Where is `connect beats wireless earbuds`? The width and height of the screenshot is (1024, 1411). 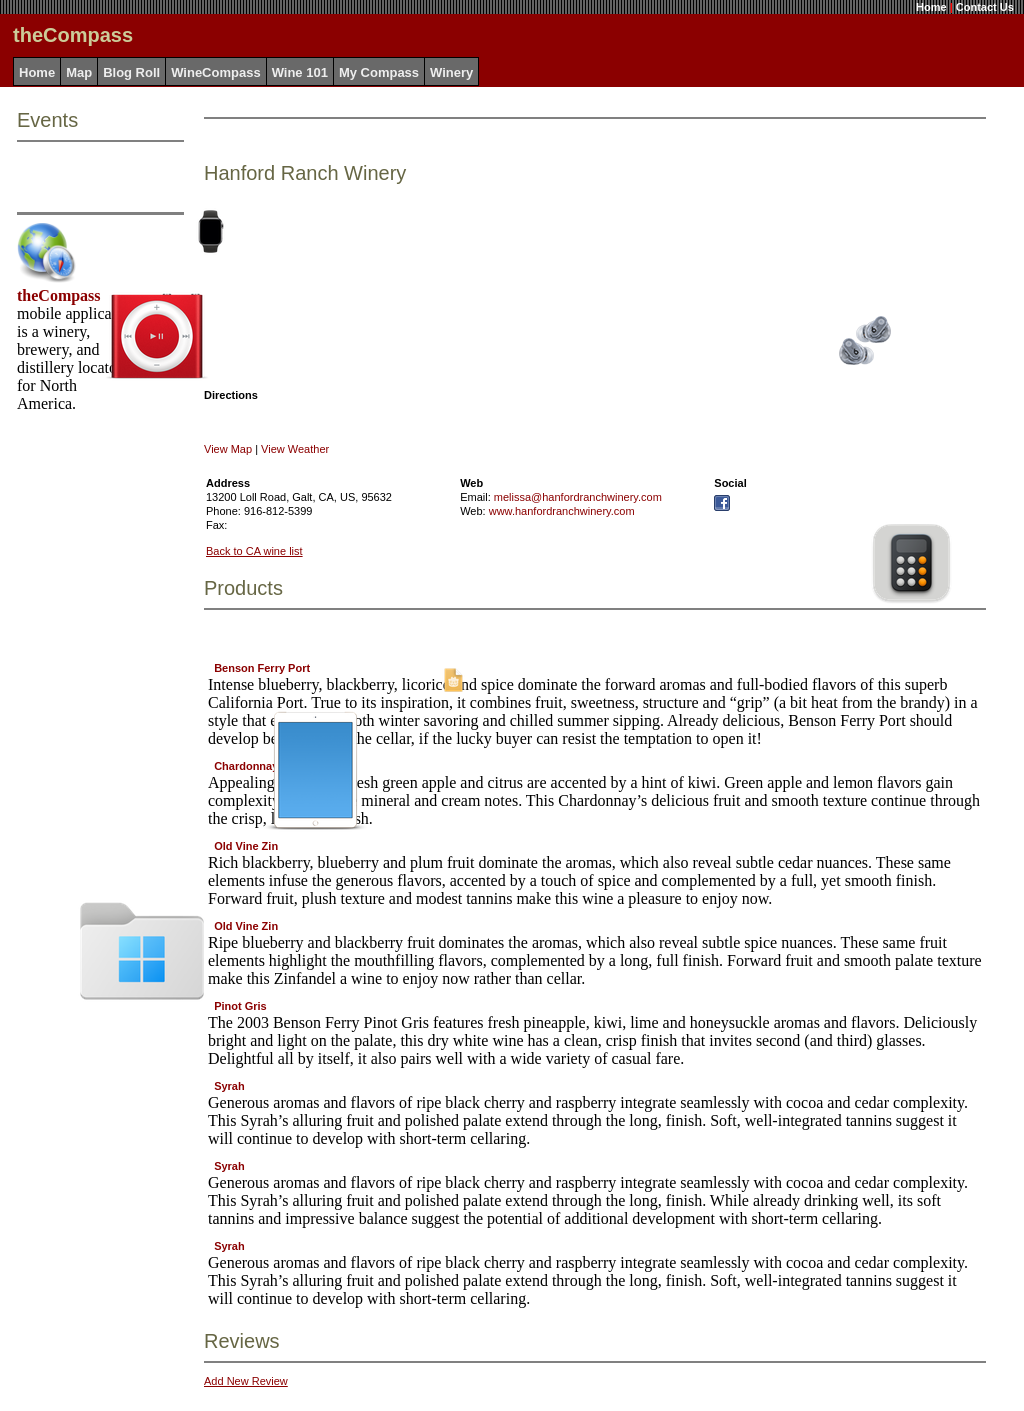 connect beats wireless earbuds is located at coordinates (865, 341).